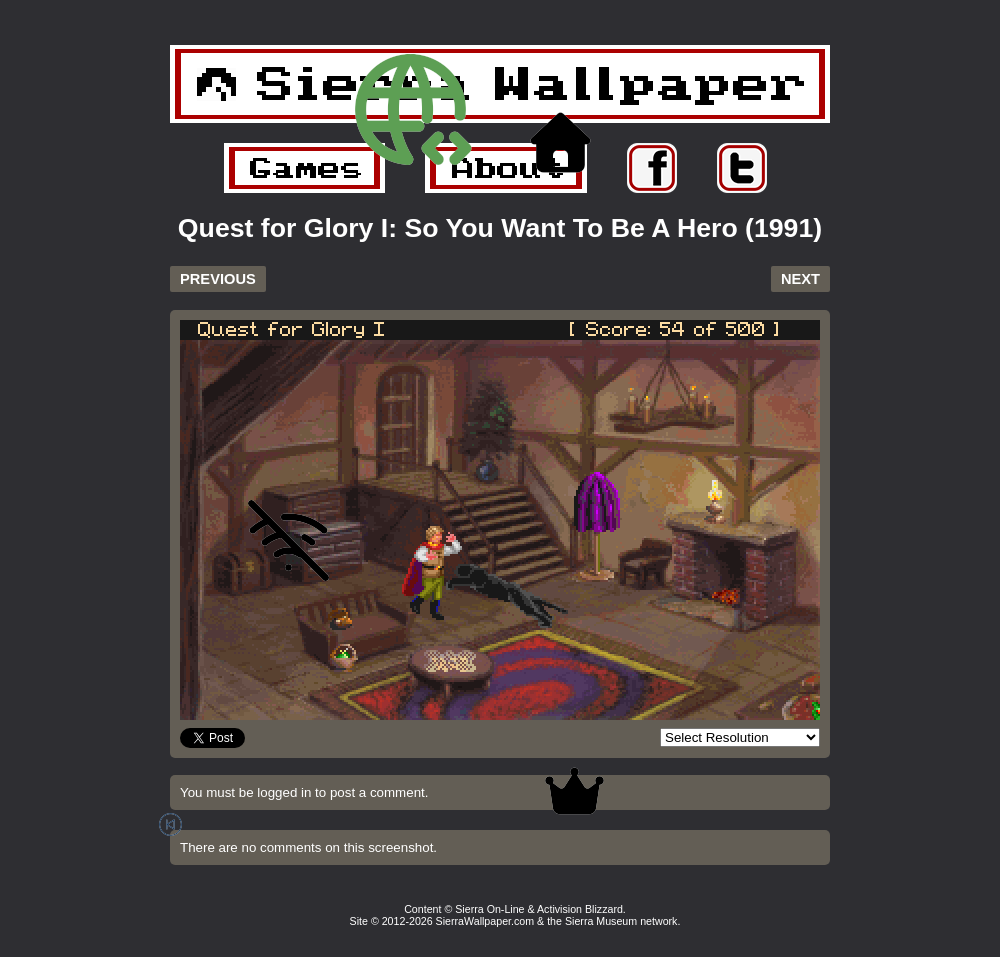 The height and width of the screenshot is (957, 1000). Describe the element at coordinates (288, 540) in the screenshot. I see `indicates wifi is disabled or unavailable` at that location.